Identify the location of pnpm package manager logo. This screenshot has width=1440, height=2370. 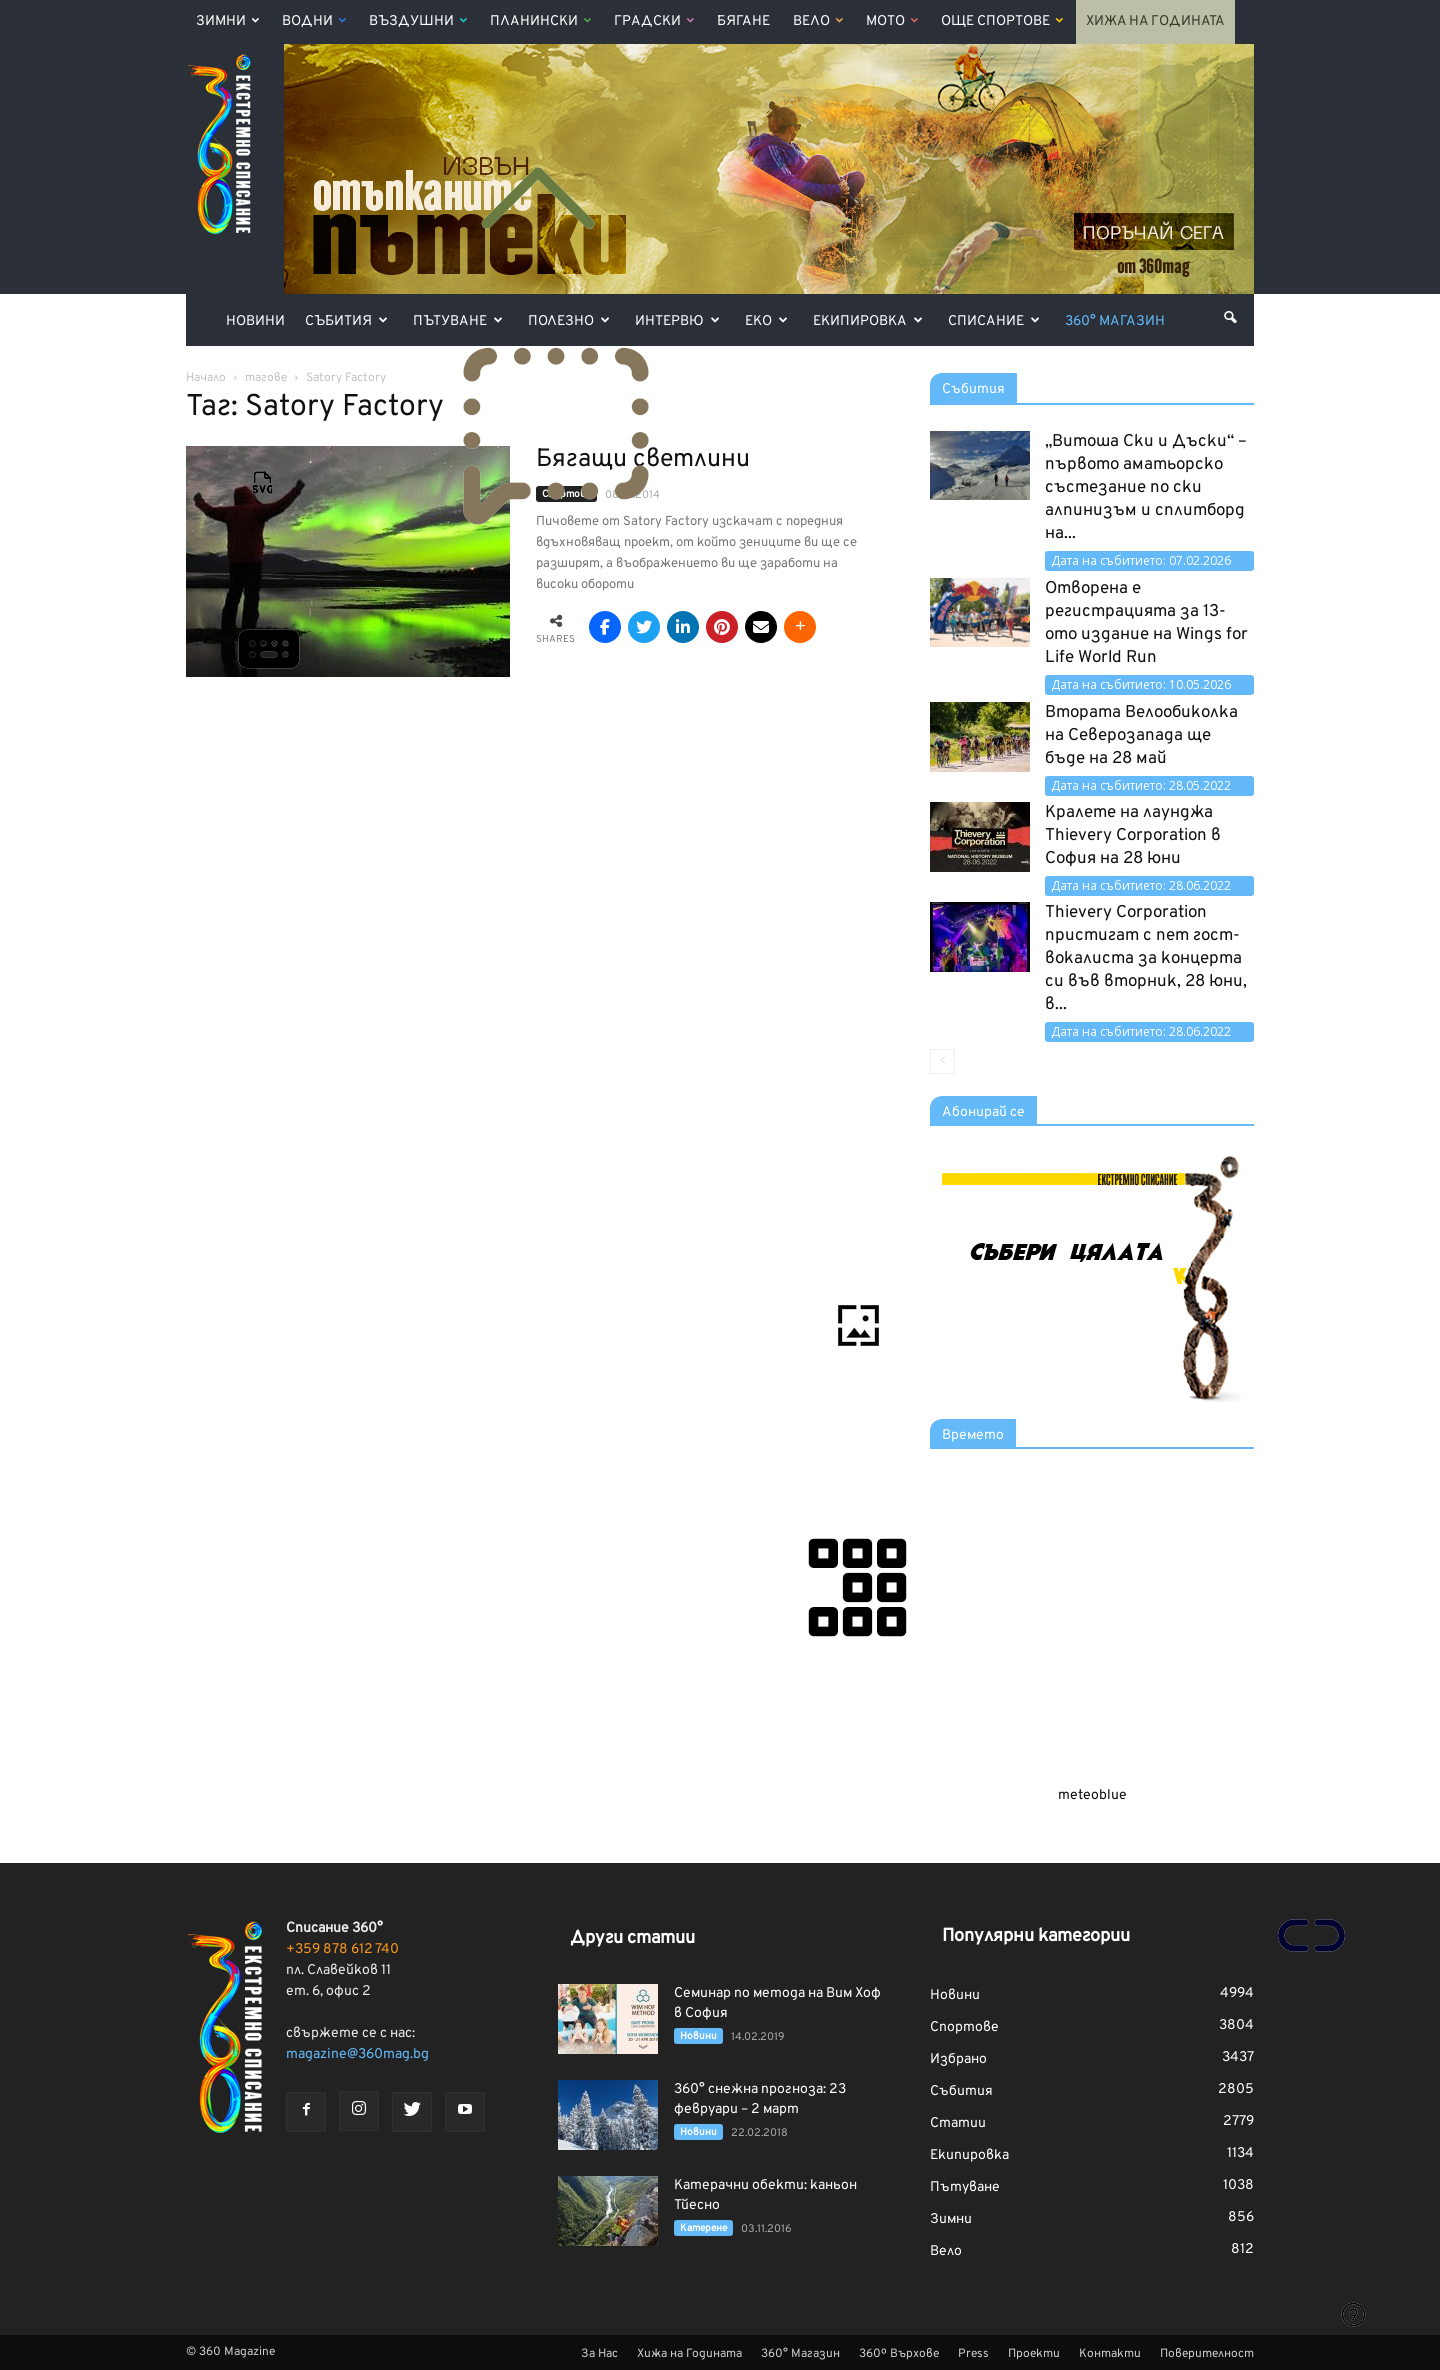
(857, 1587).